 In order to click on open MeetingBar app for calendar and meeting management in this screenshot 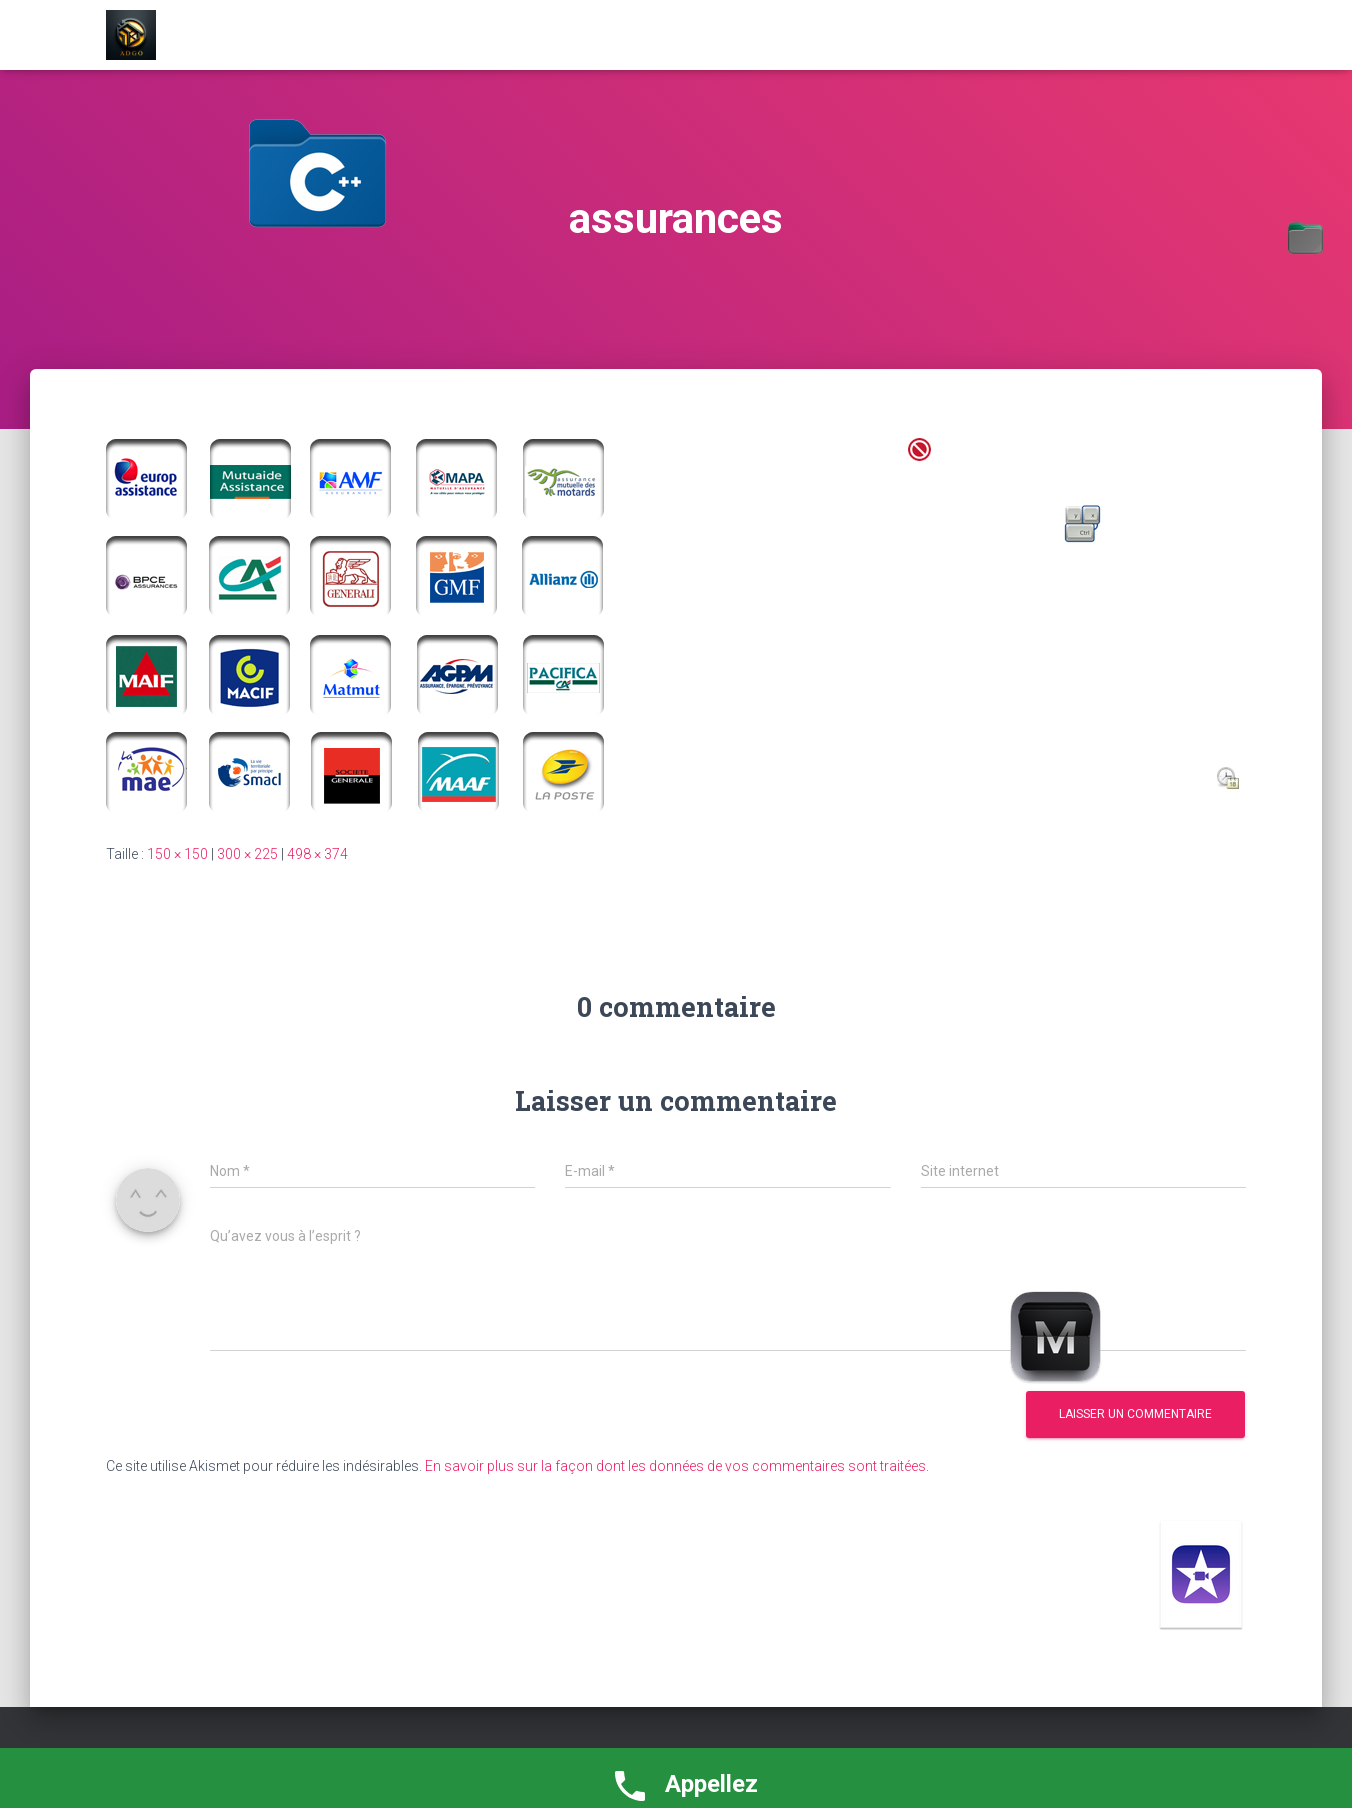, I will do `click(1055, 1336)`.